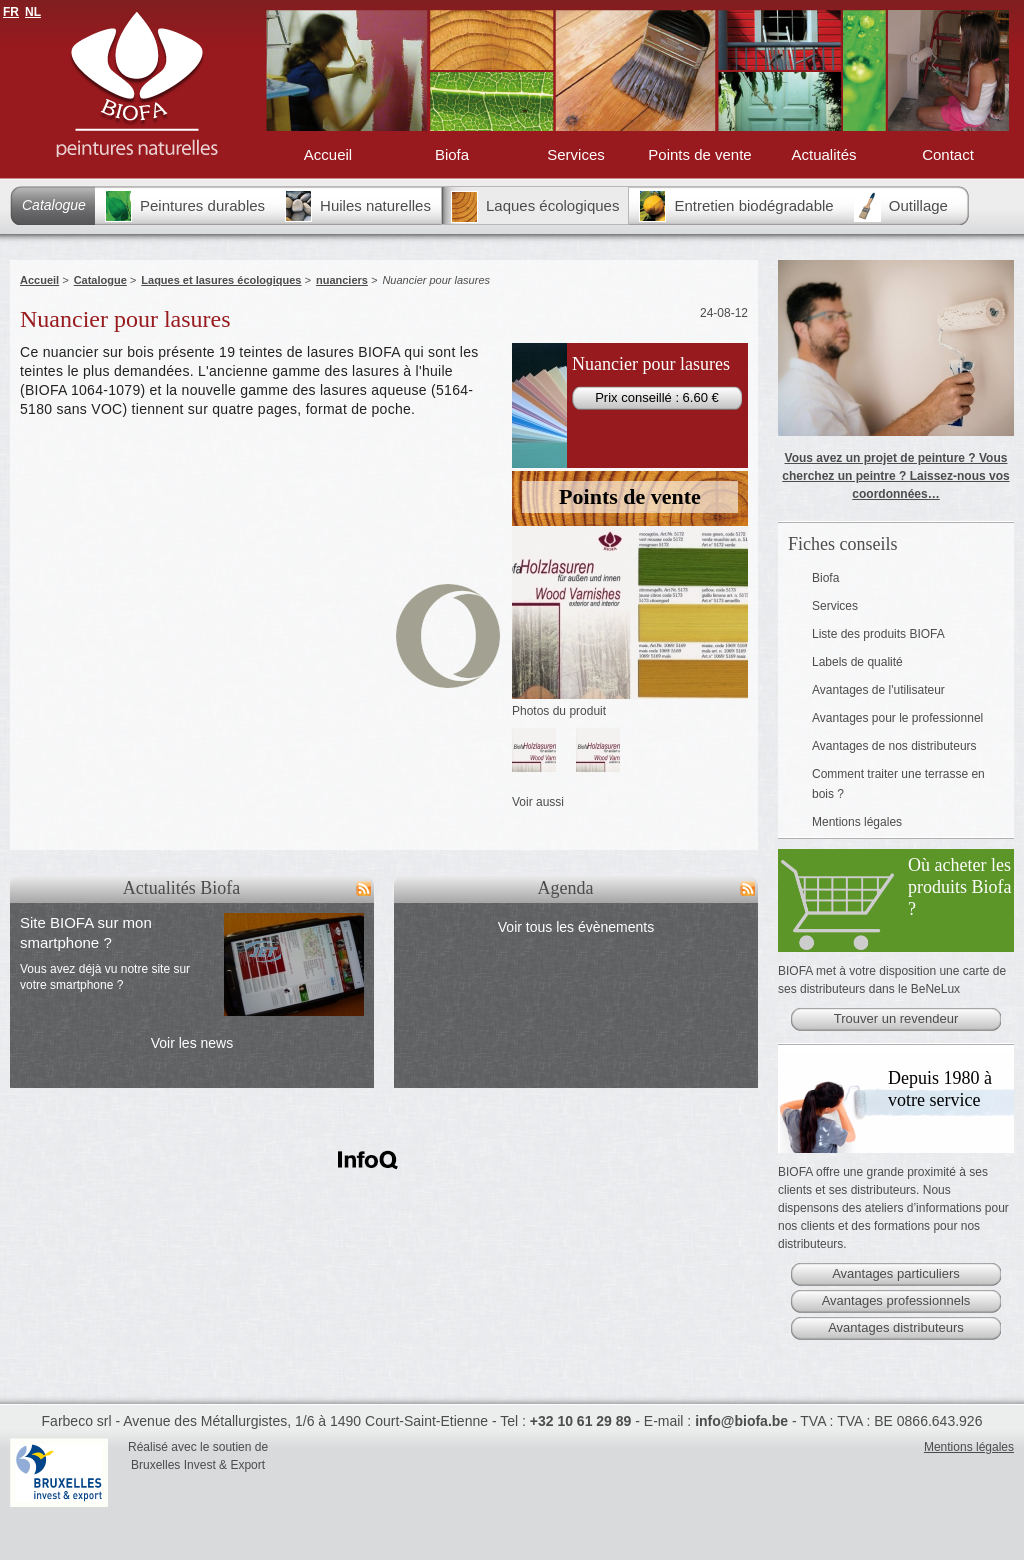 This screenshot has width=1024, height=1560. What do you see at coordinates (448, 636) in the screenshot?
I see `open Opera browser` at bounding box center [448, 636].